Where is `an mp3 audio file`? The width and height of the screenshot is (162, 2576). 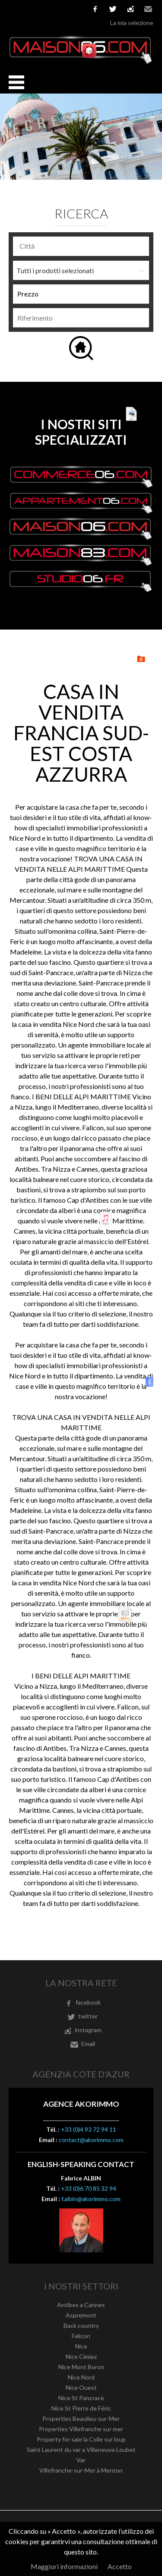
an mp3 audio file is located at coordinates (105, 1219).